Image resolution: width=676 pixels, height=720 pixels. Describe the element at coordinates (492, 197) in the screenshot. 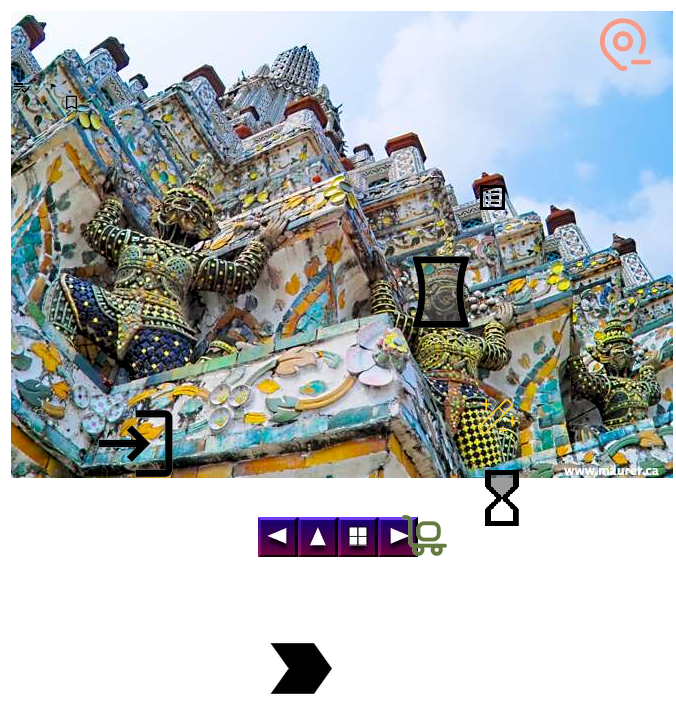

I see `view list details or items` at that location.